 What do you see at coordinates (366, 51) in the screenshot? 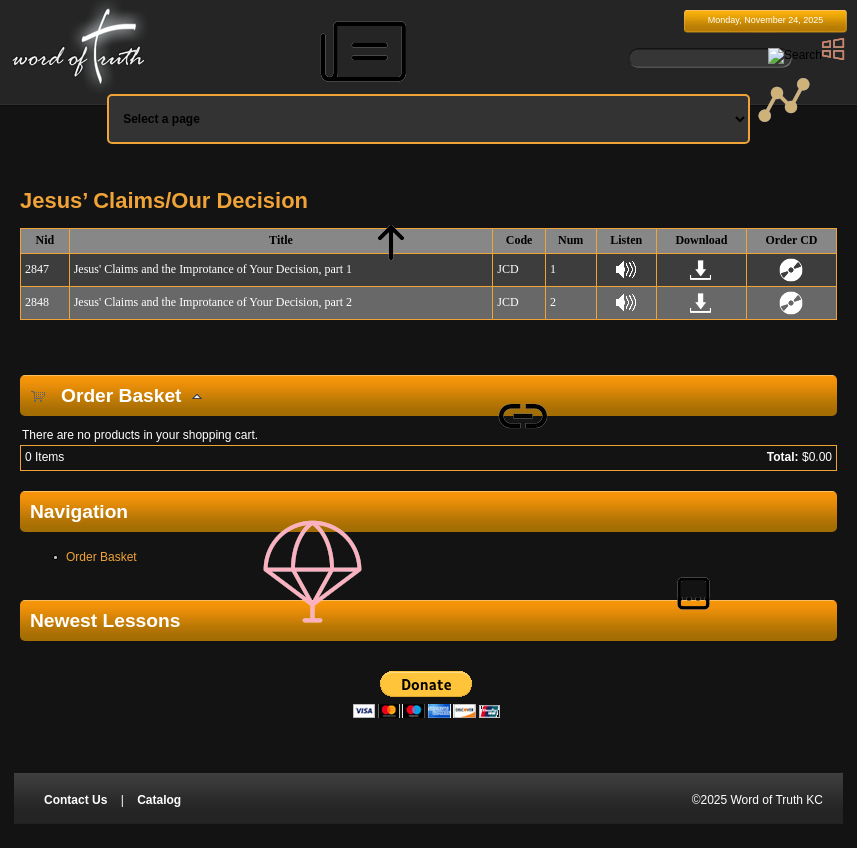
I see `view news feed or articles` at bounding box center [366, 51].